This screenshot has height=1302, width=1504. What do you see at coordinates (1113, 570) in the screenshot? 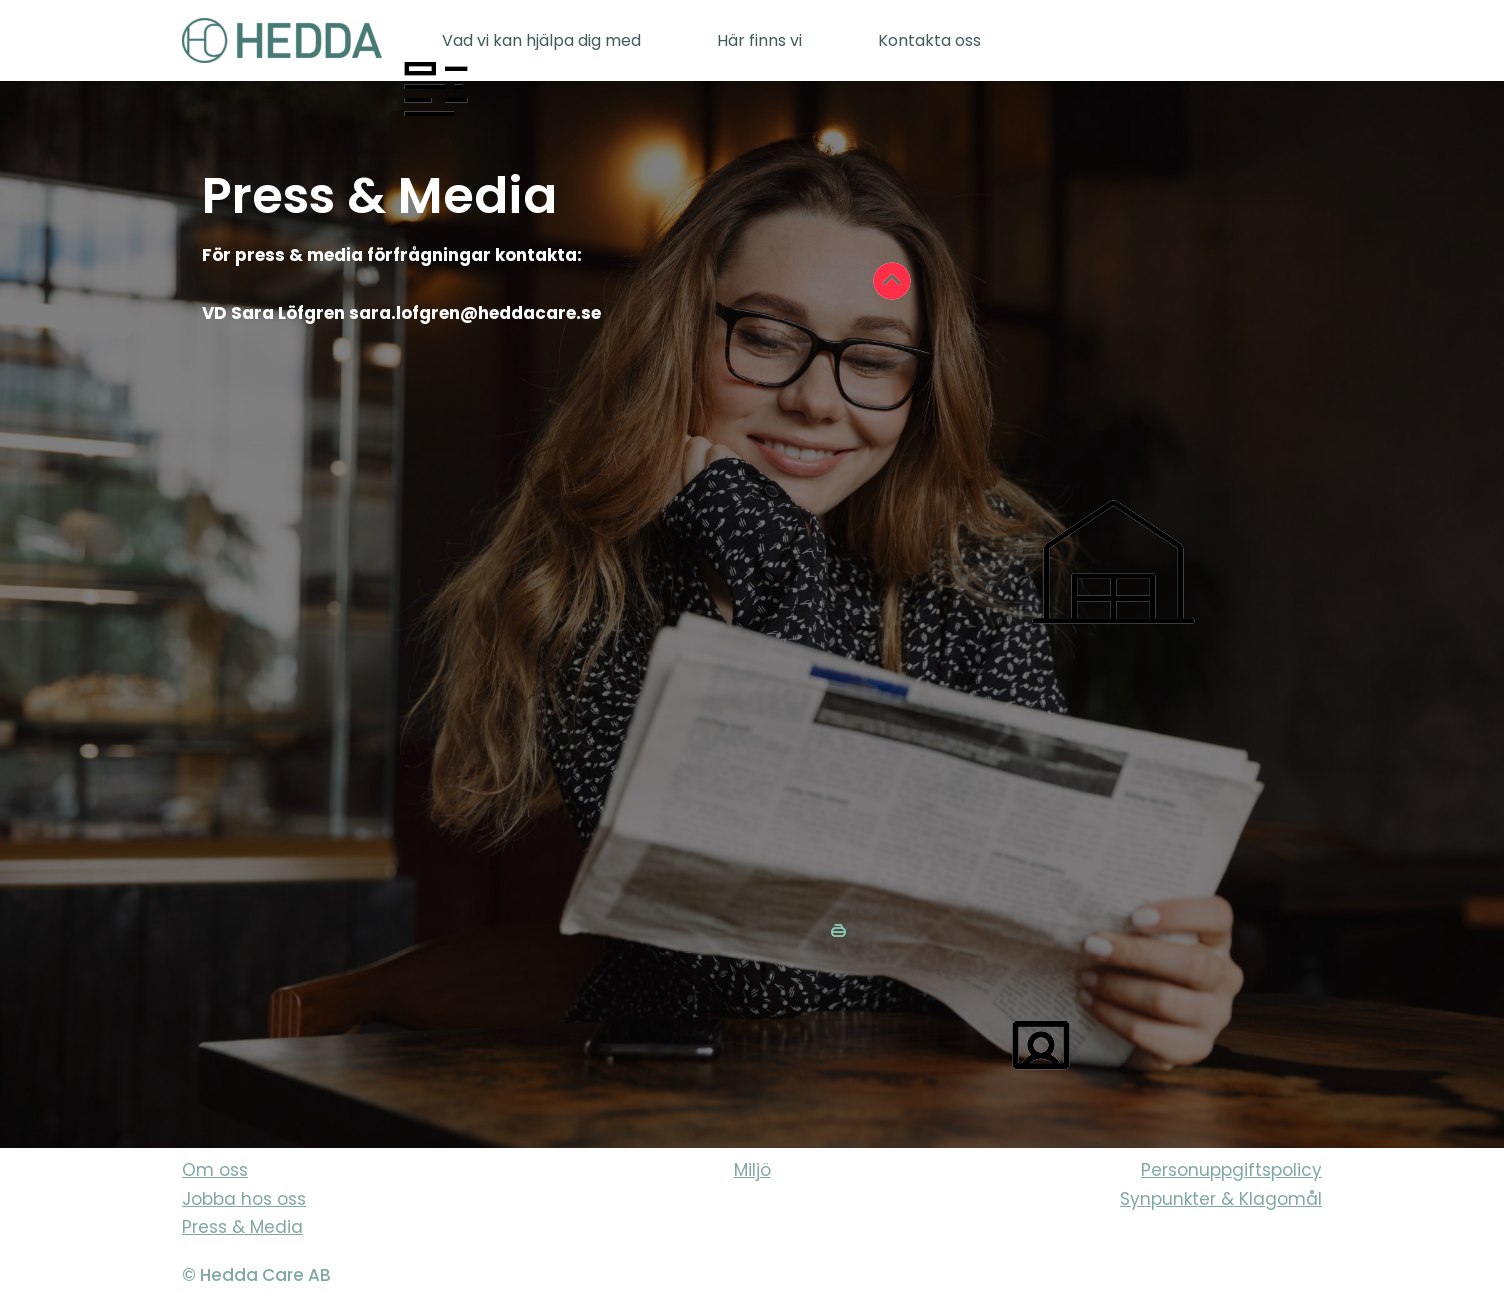
I see `access garage or parking controls` at bounding box center [1113, 570].